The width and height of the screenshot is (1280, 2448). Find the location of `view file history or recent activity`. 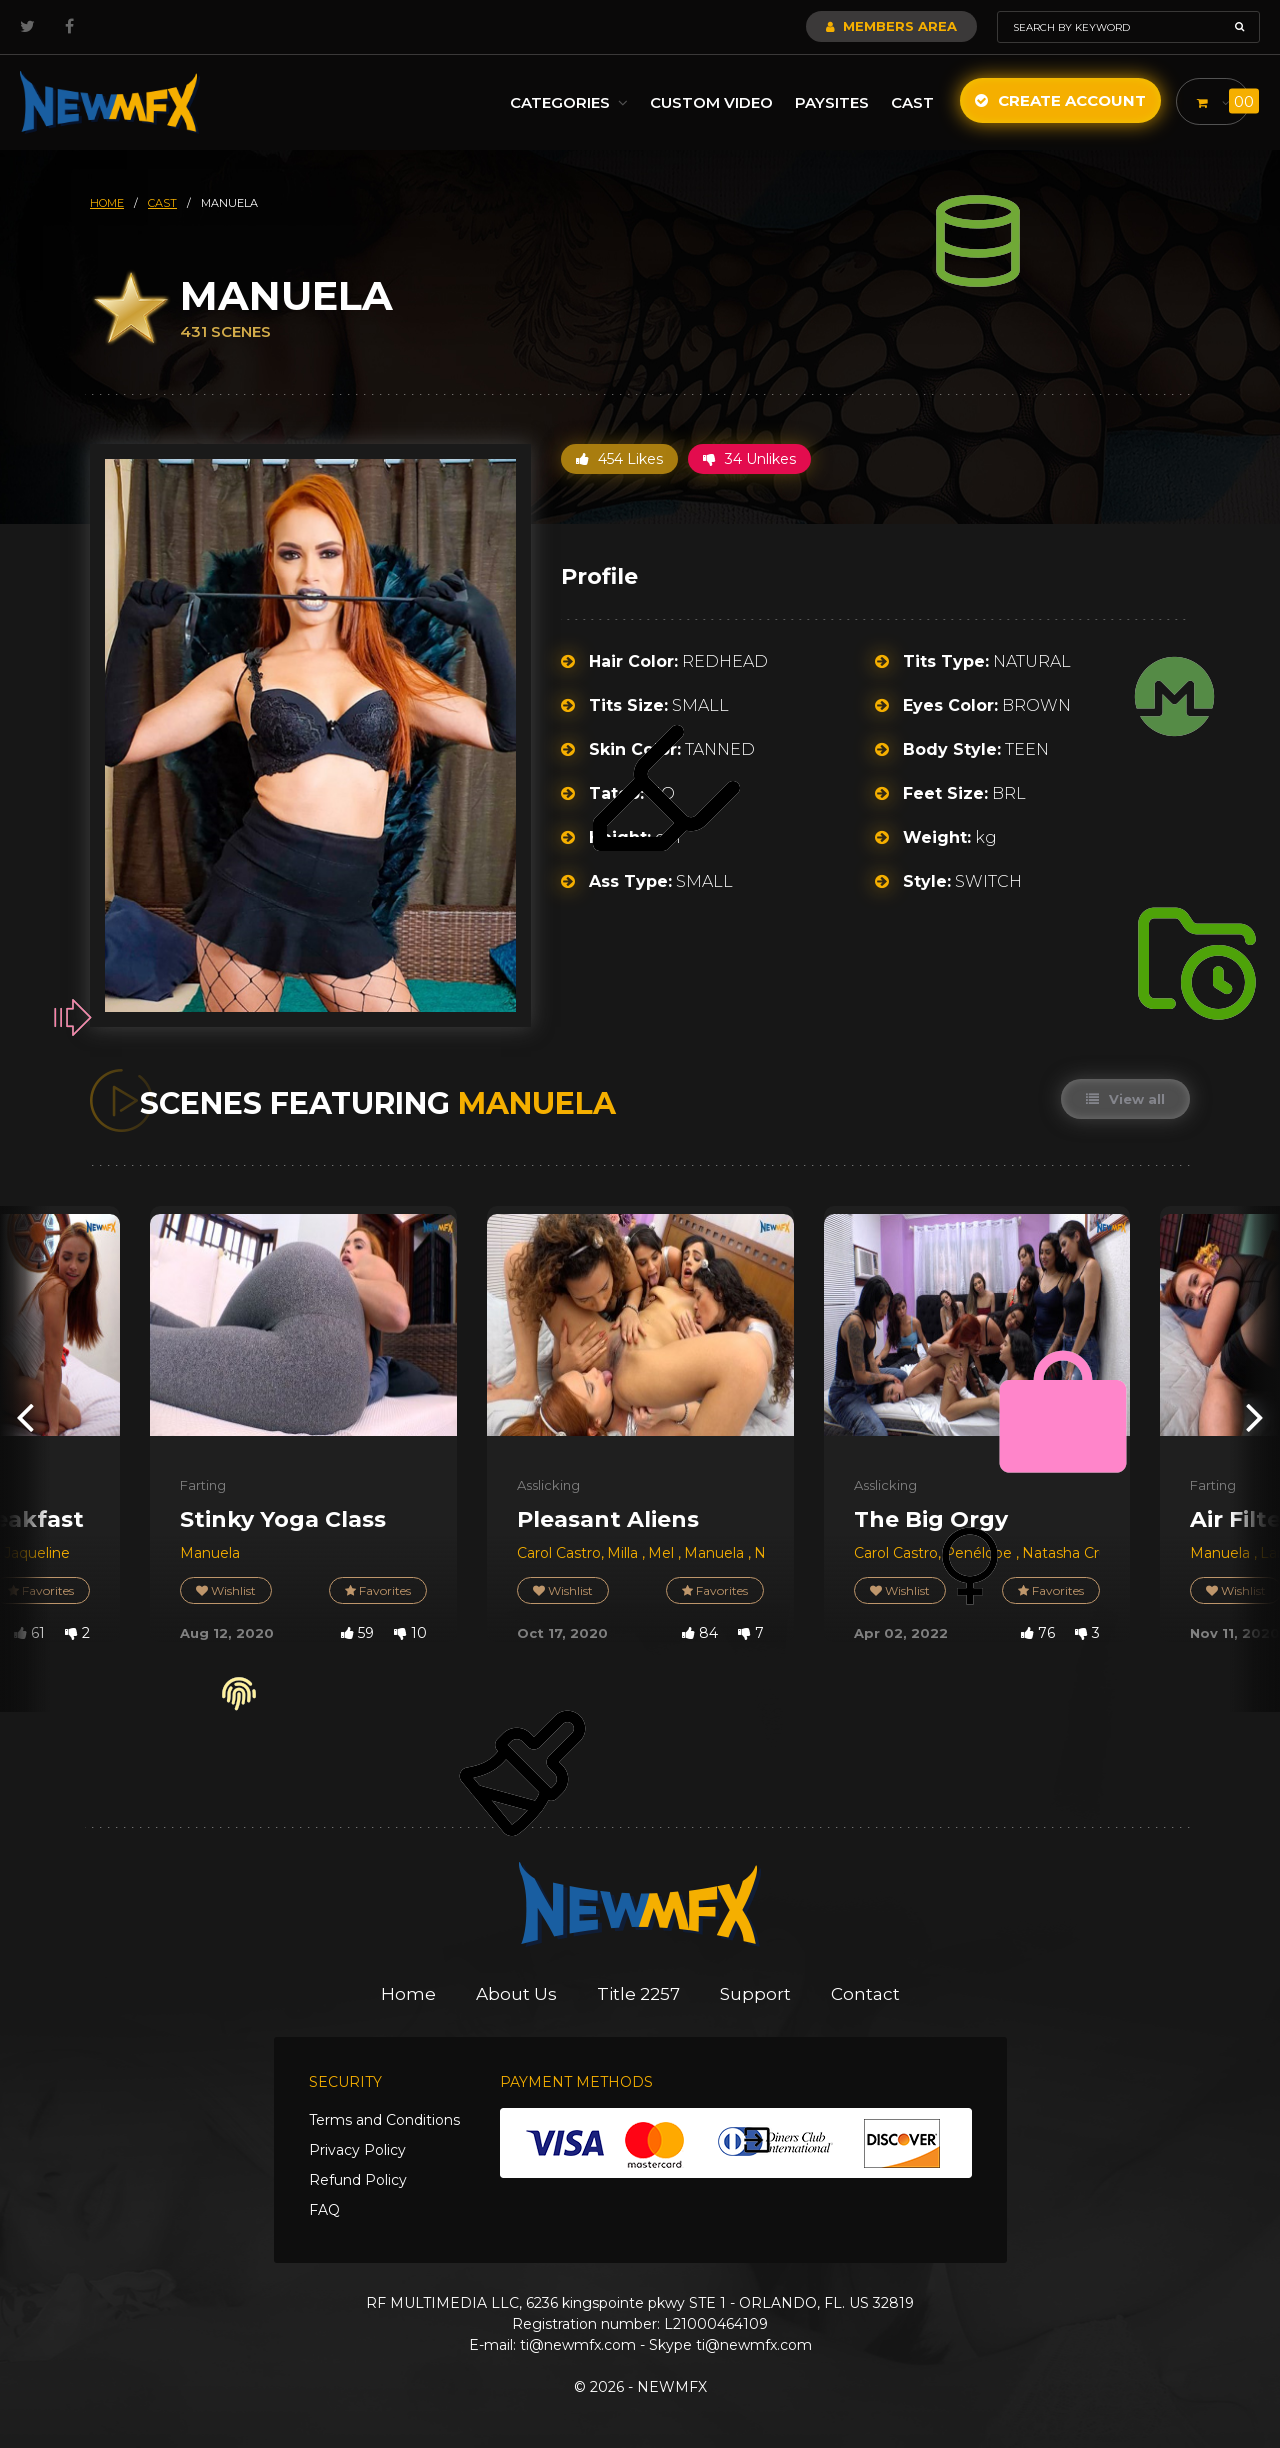

view file history or recent activity is located at coordinates (1197, 961).